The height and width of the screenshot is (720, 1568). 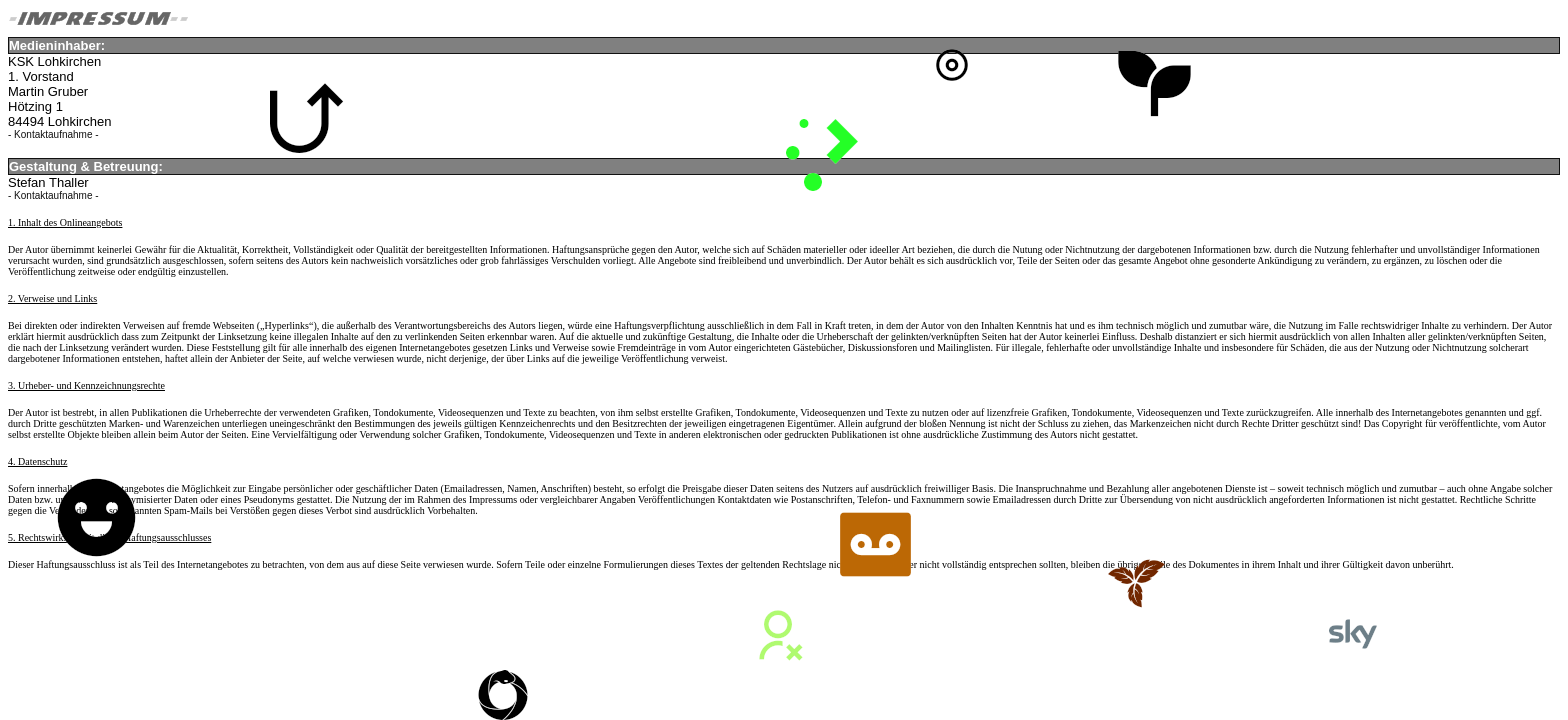 I want to click on view music album or disc, so click(x=952, y=65).